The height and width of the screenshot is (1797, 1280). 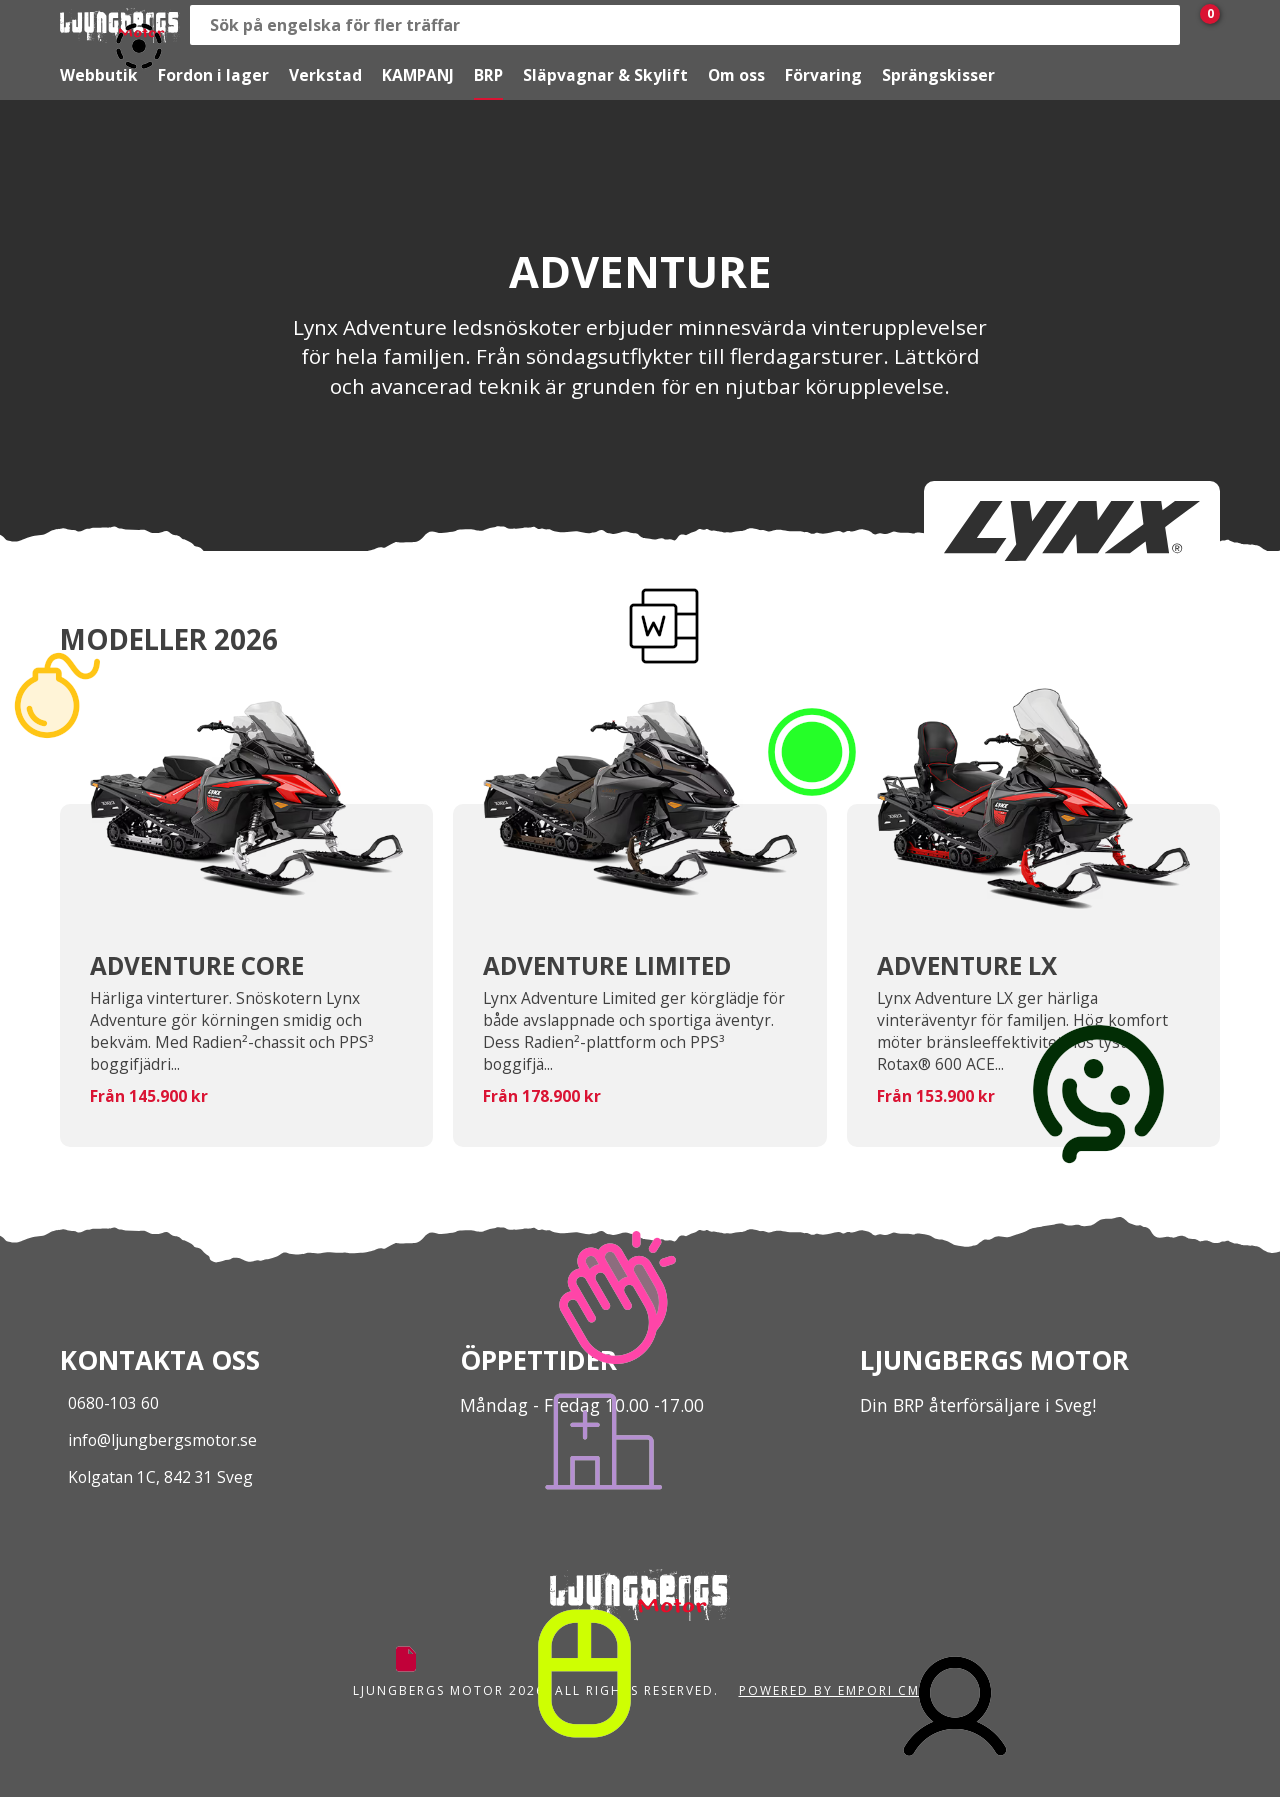 I want to click on find nearby hospitals or medical facilities, so click(x=597, y=1441).